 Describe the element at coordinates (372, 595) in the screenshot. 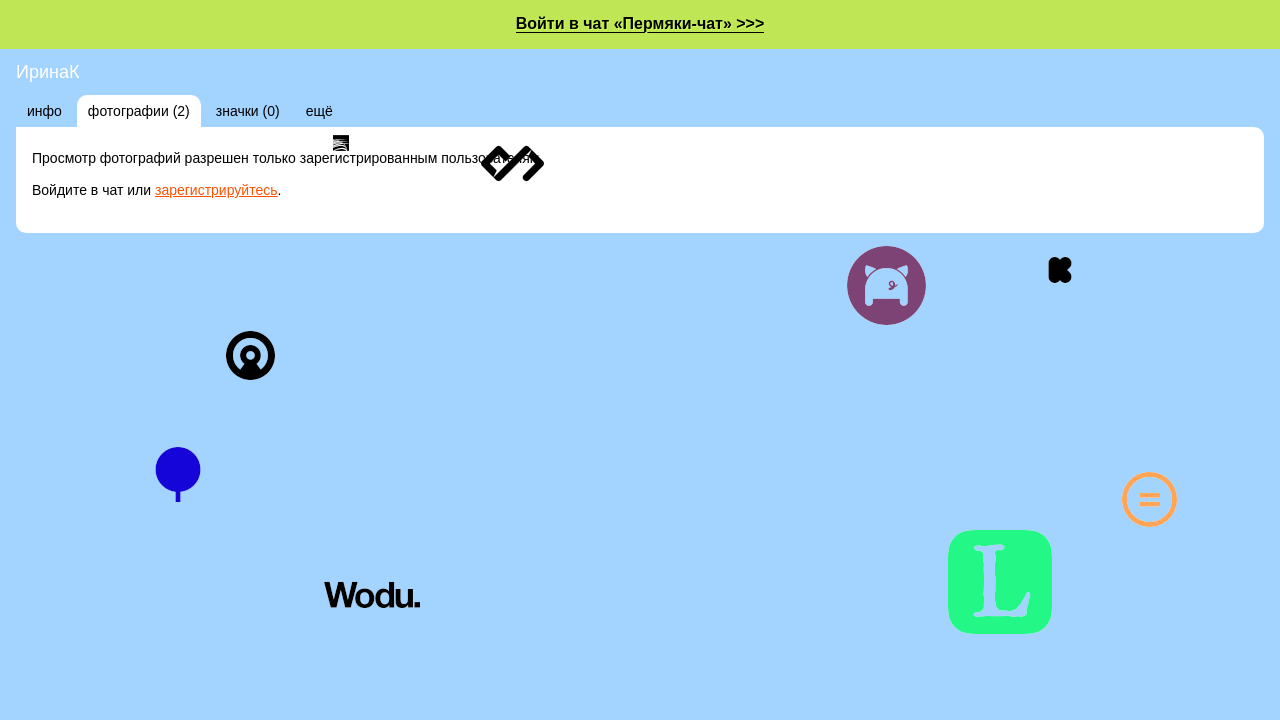

I see `wodu brand logo` at that location.